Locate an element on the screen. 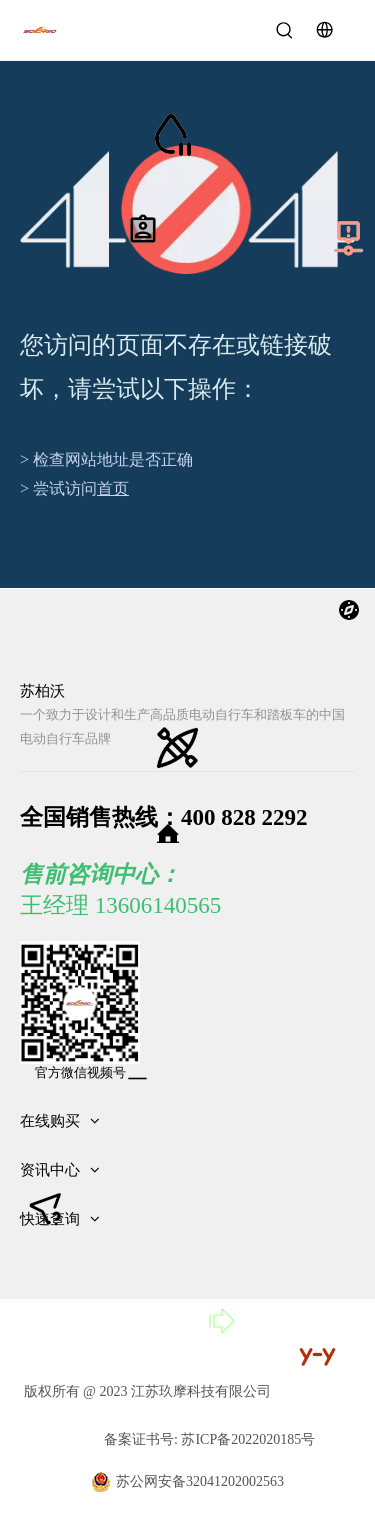  indicates a timeline event requiring attention is located at coordinates (348, 237).